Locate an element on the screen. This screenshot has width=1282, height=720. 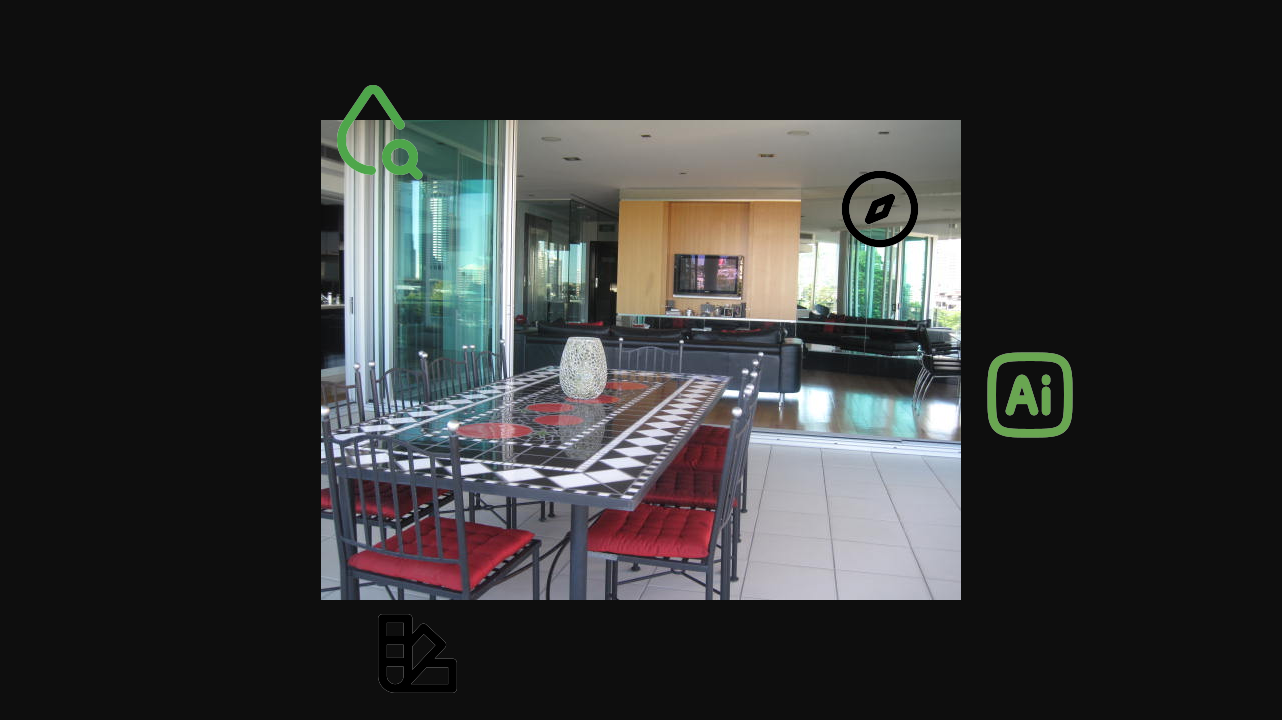
open Adobe Illustrator is located at coordinates (1030, 395).